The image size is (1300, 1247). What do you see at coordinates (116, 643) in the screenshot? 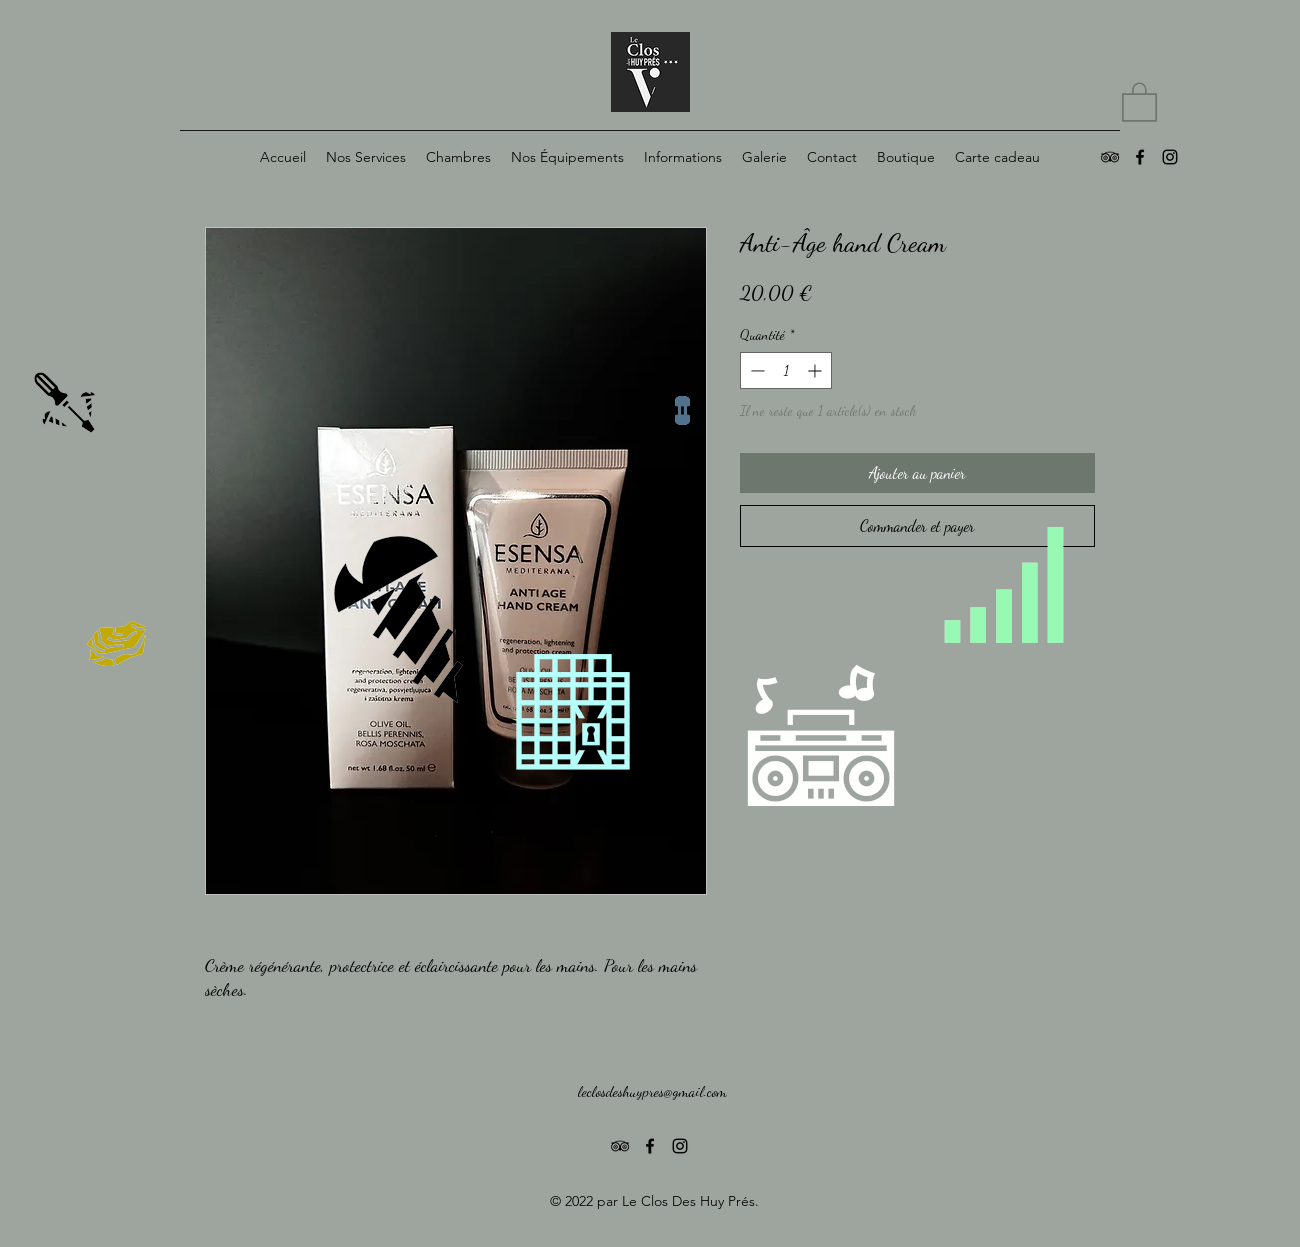
I see `indicates seafood or shellfish category` at bounding box center [116, 643].